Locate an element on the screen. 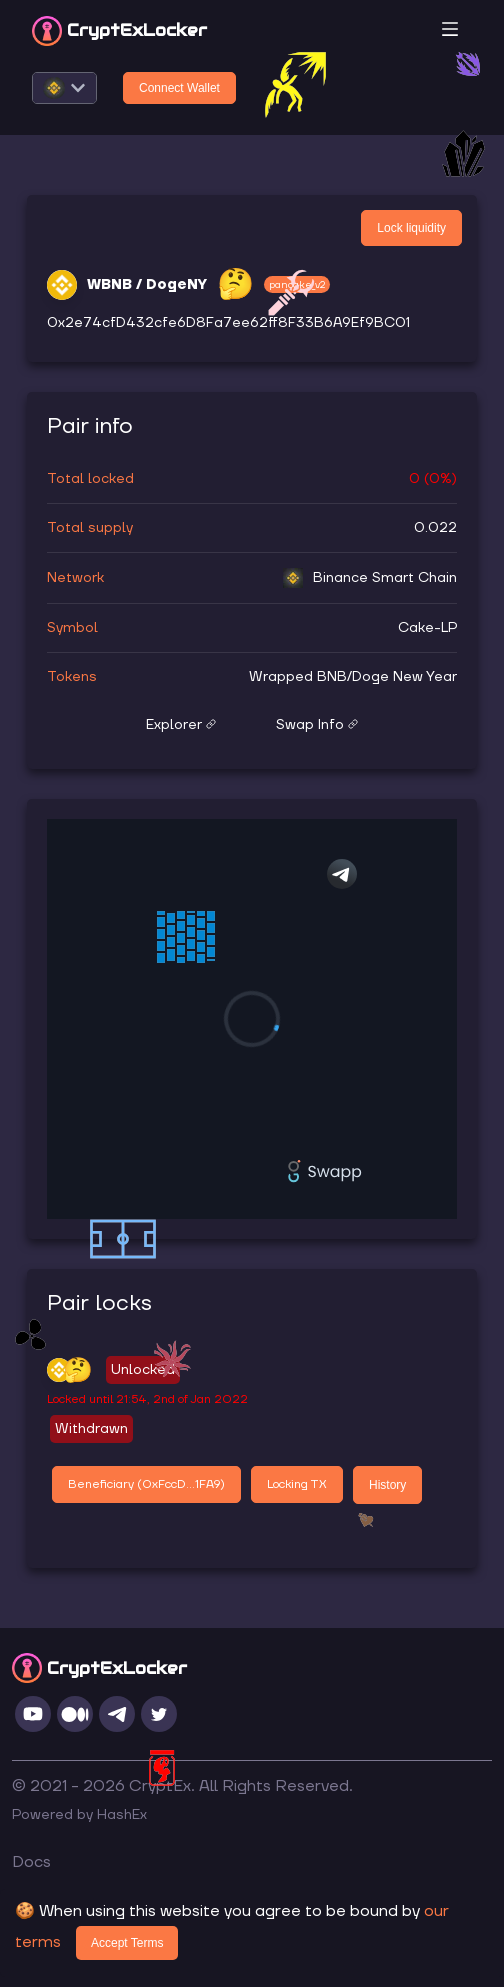  indicates a broken heart or heartbreak status is located at coordinates (366, 1520).